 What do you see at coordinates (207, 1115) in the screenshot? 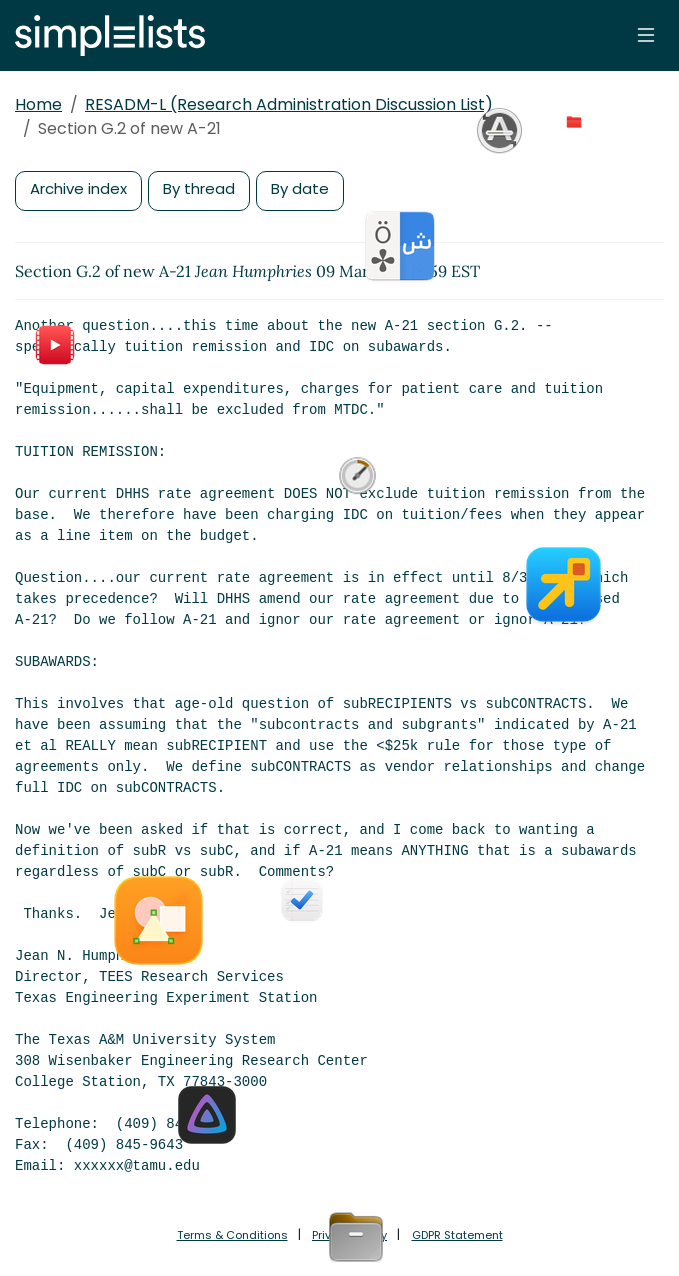
I see `open jellyfin media server app` at bounding box center [207, 1115].